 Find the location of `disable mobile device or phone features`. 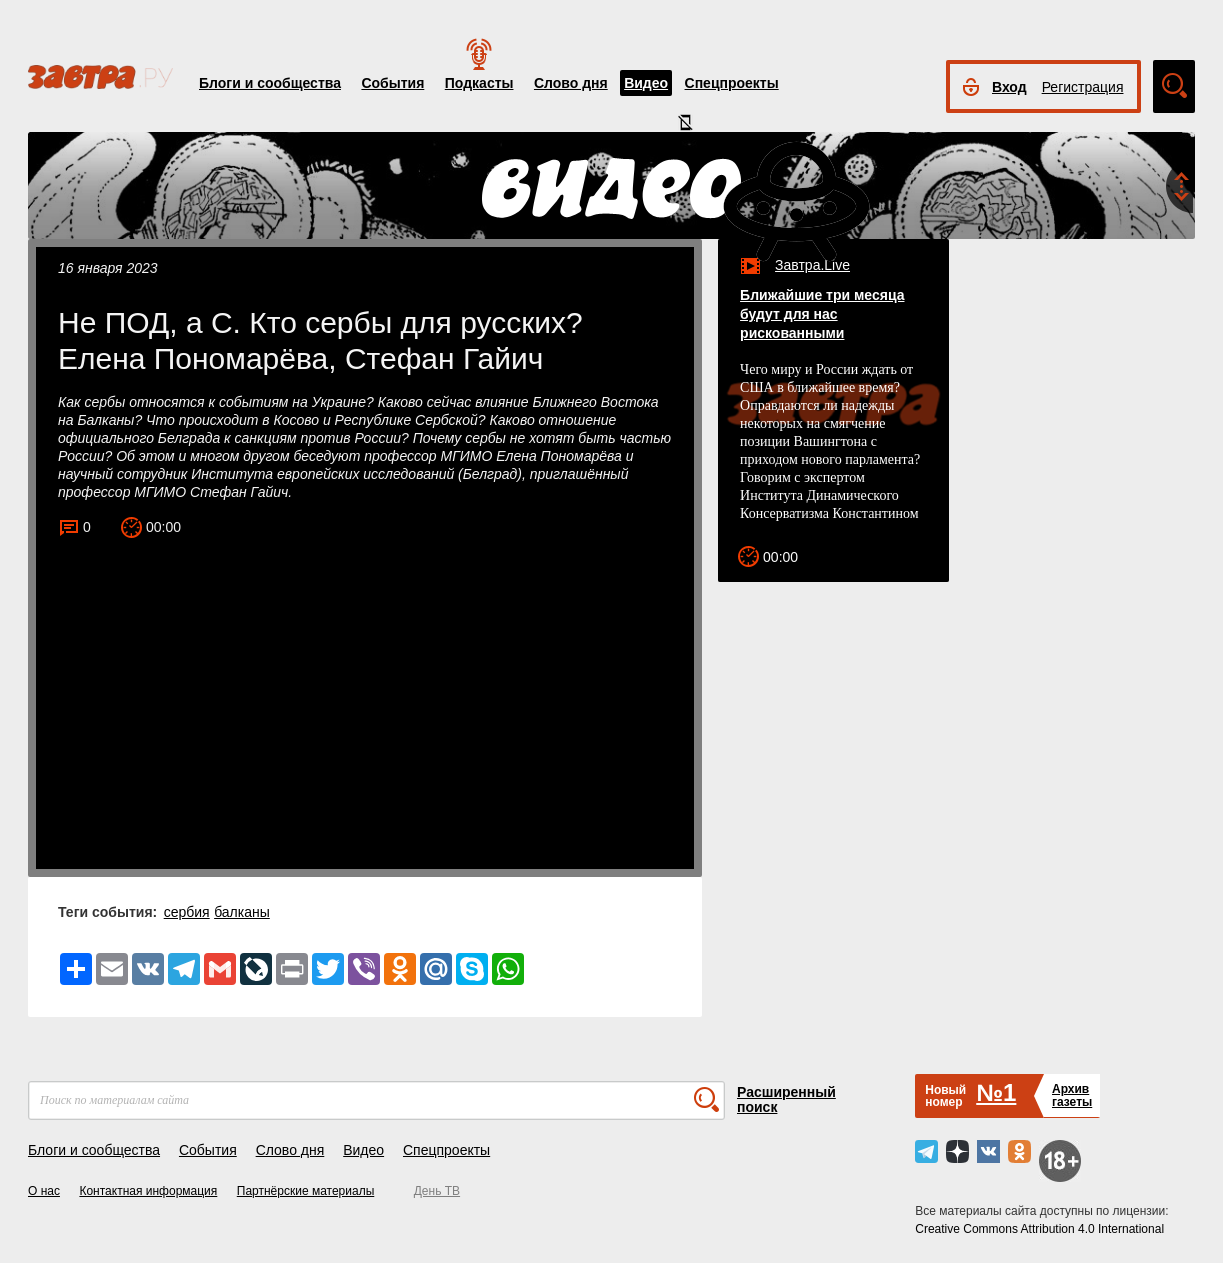

disable mobile device or phone features is located at coordinates (685, 122).